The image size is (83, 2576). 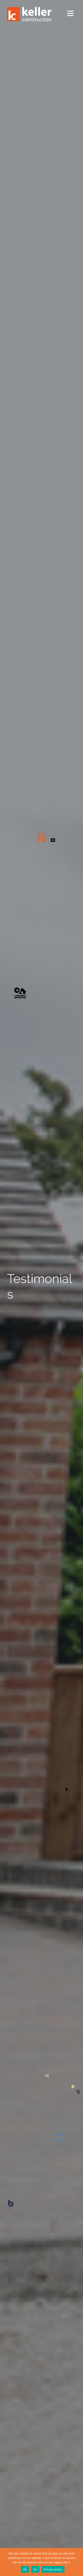 What do you see at coordinates (67, 1789) in the screenshot?
I see `play media or start playback` at bounding box center [67, 1789].